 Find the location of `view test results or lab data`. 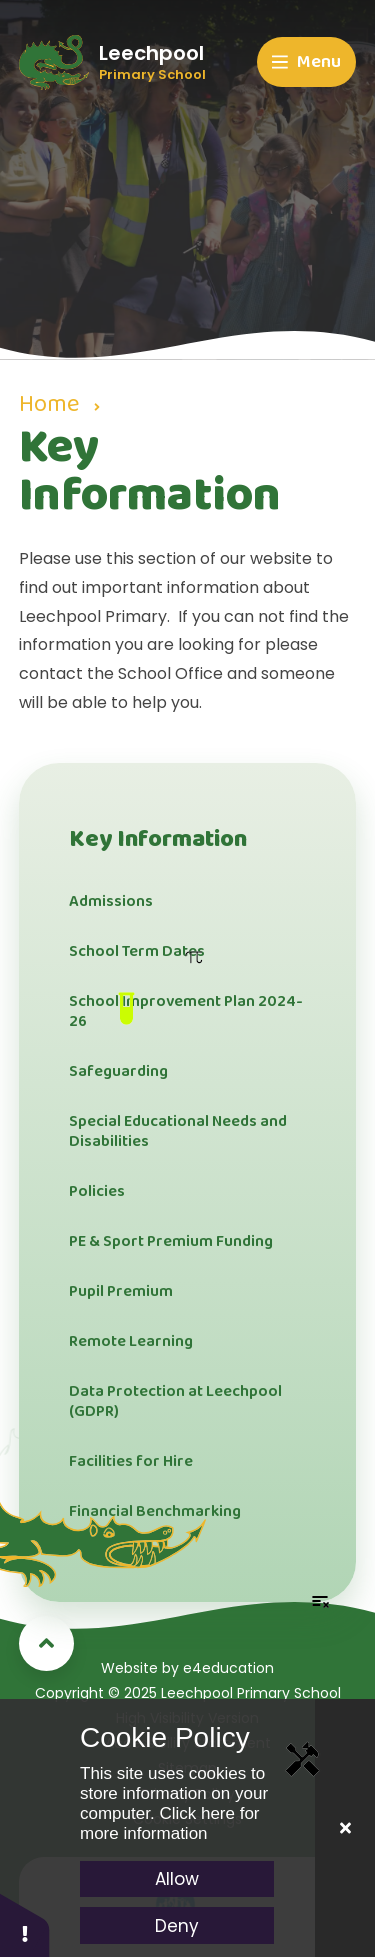

view test results or lab data is located at coordinates (126, 1008).